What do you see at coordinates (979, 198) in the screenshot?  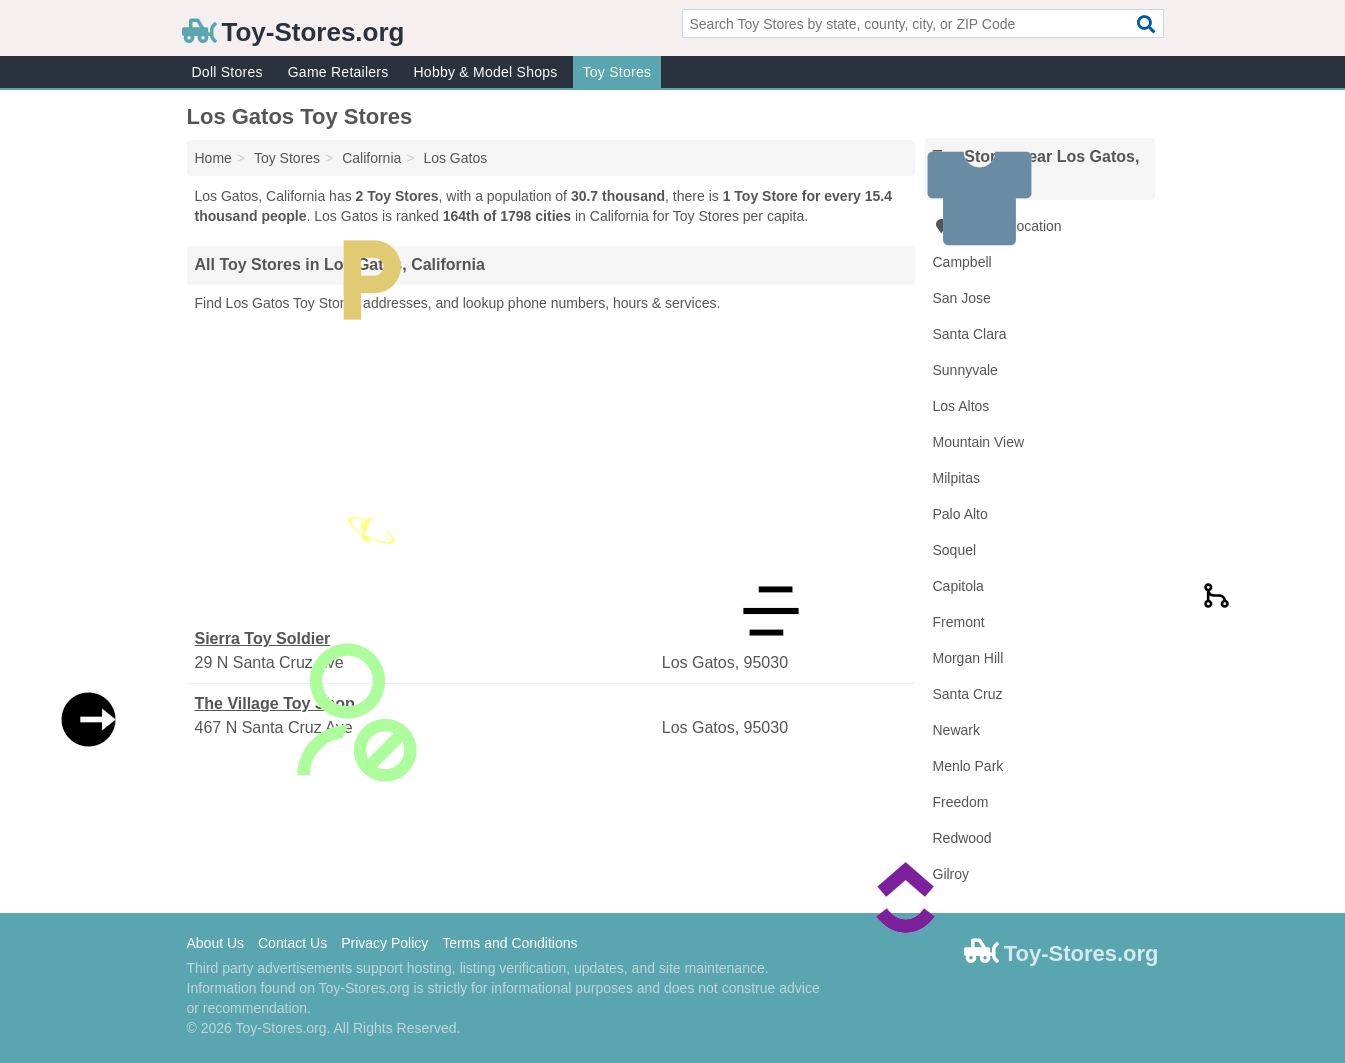 I see `browse clothing or apparel items` at bounding box center [979, 198].